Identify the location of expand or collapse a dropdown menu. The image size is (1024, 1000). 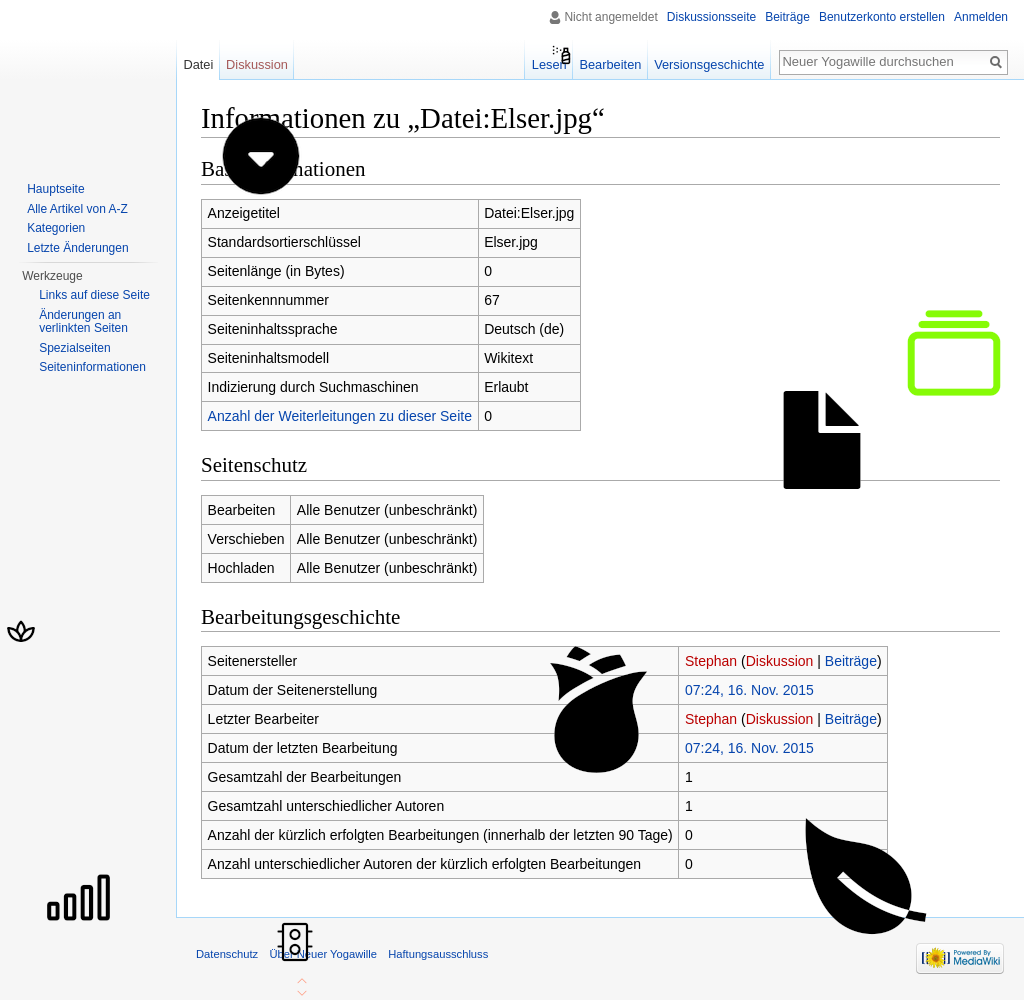
(302, 987).